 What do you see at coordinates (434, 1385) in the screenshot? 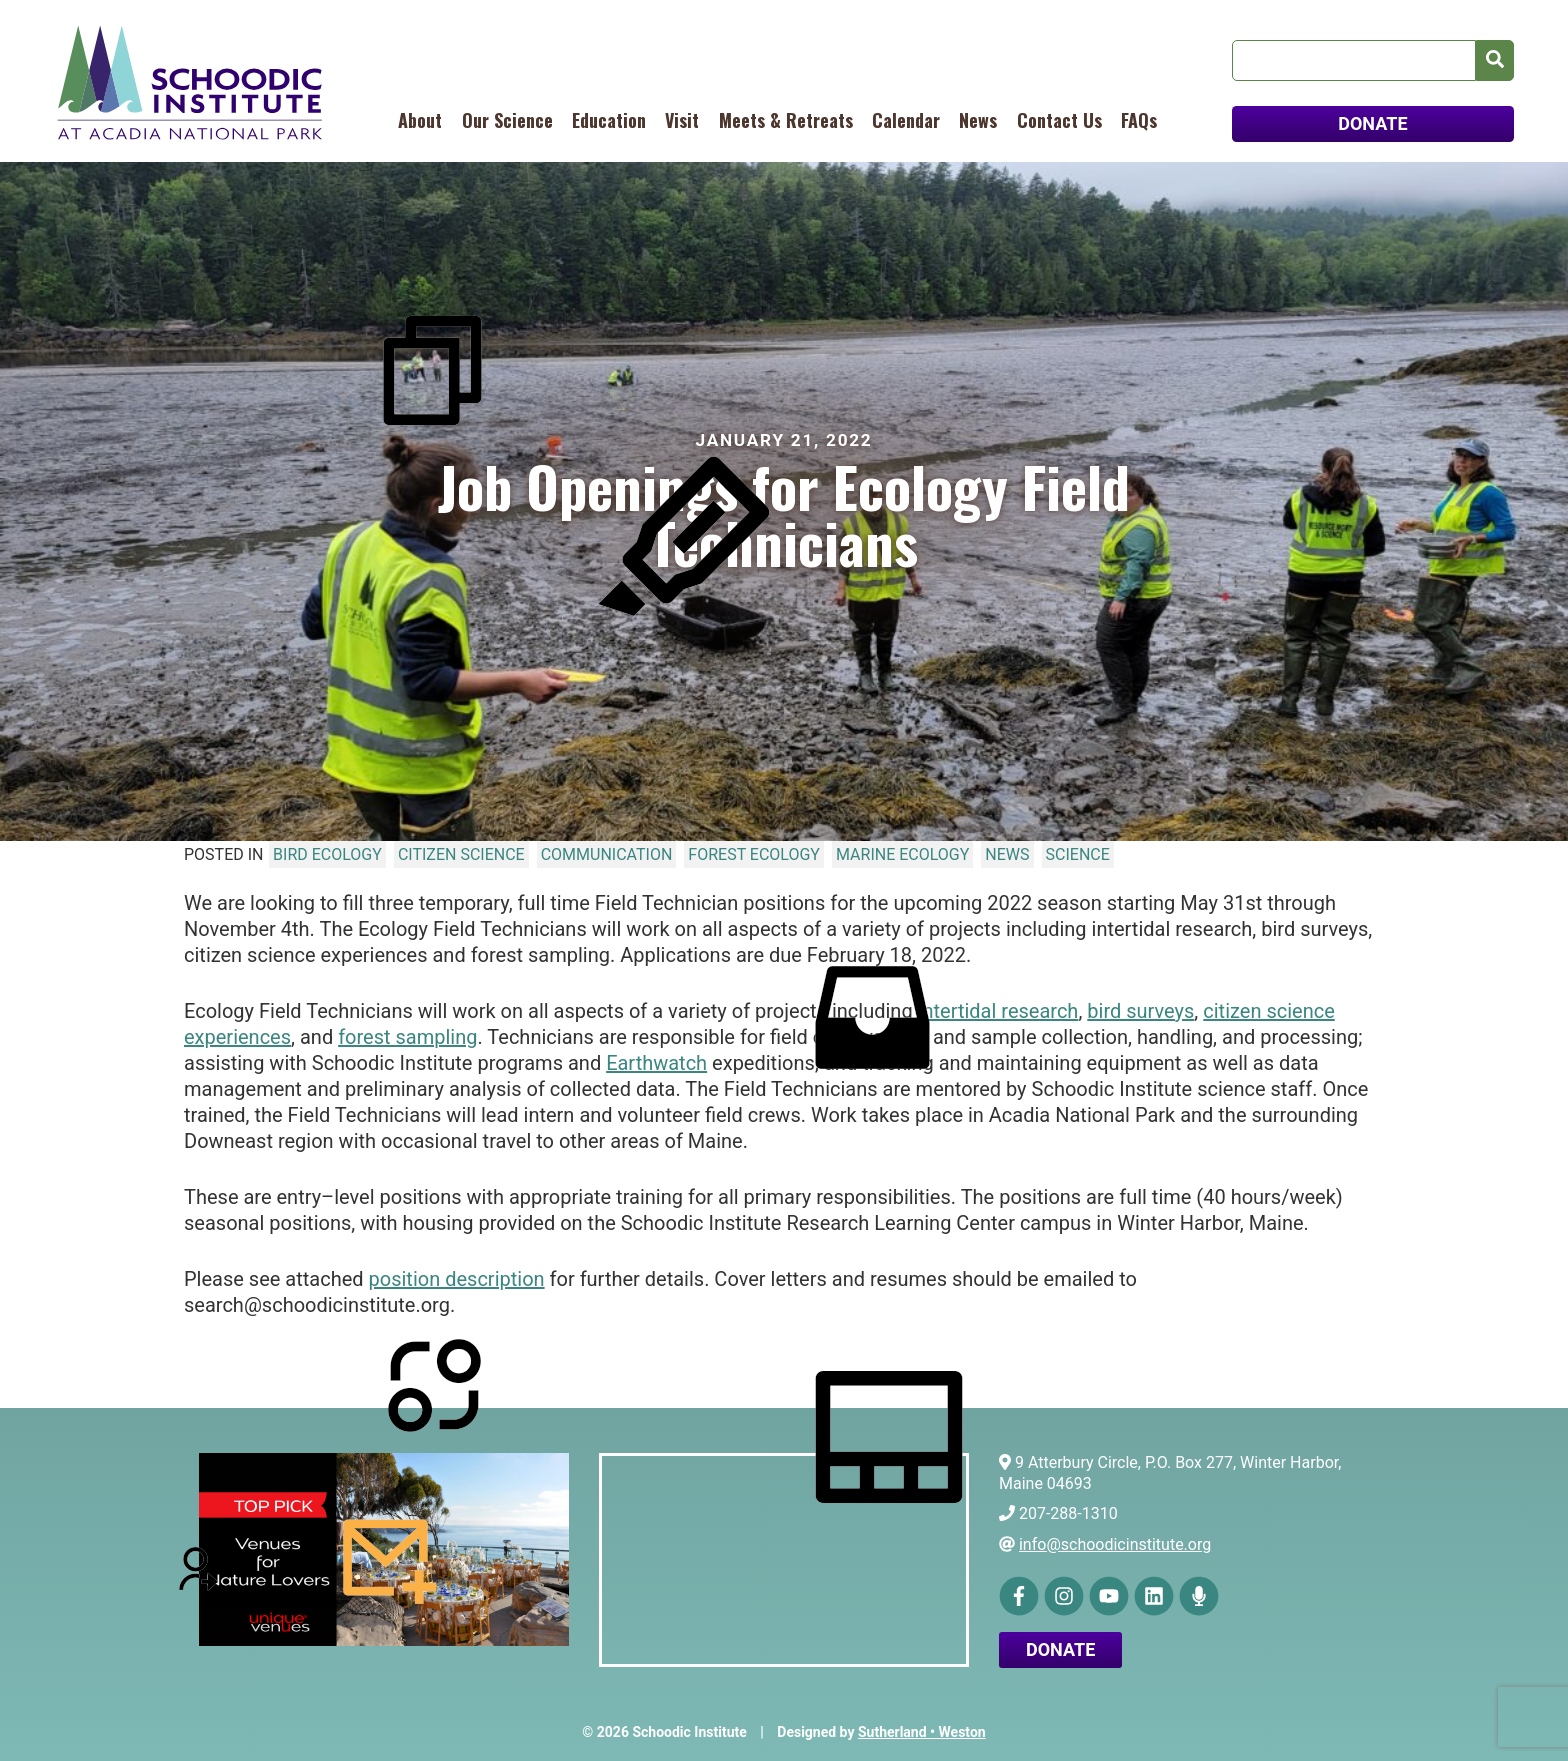
I see `exchange or convert currency` at bounding box center [434, 1385].